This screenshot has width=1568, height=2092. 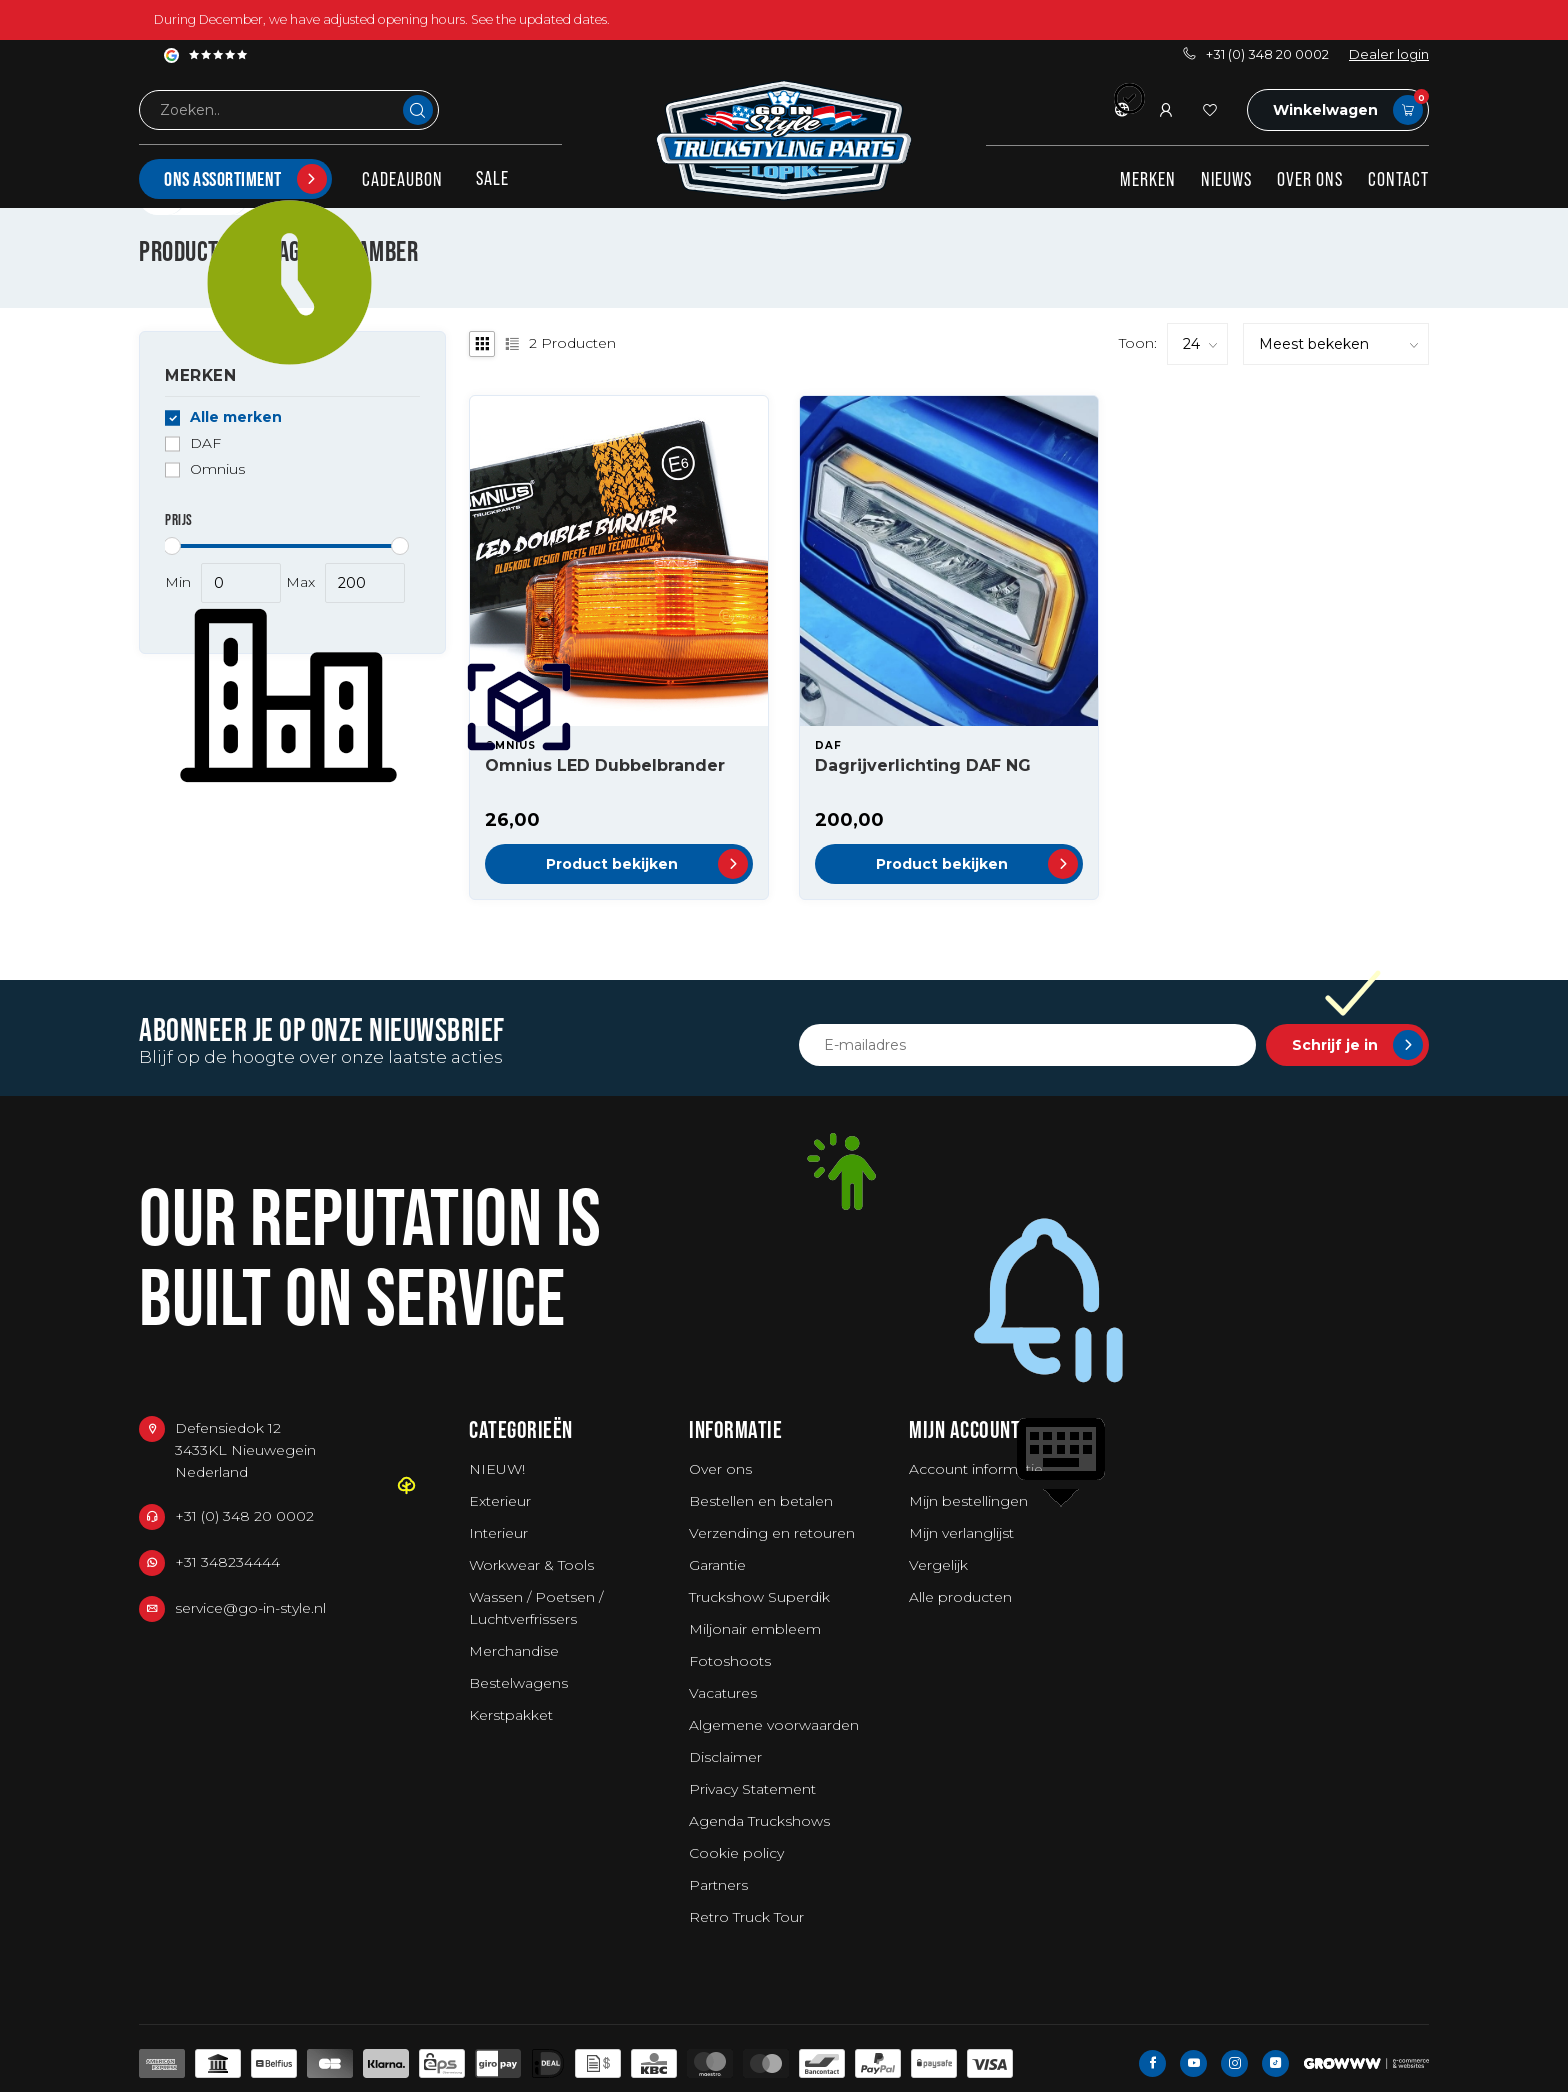 I want to click on view city or urban locations, so click(x=288, y=695).